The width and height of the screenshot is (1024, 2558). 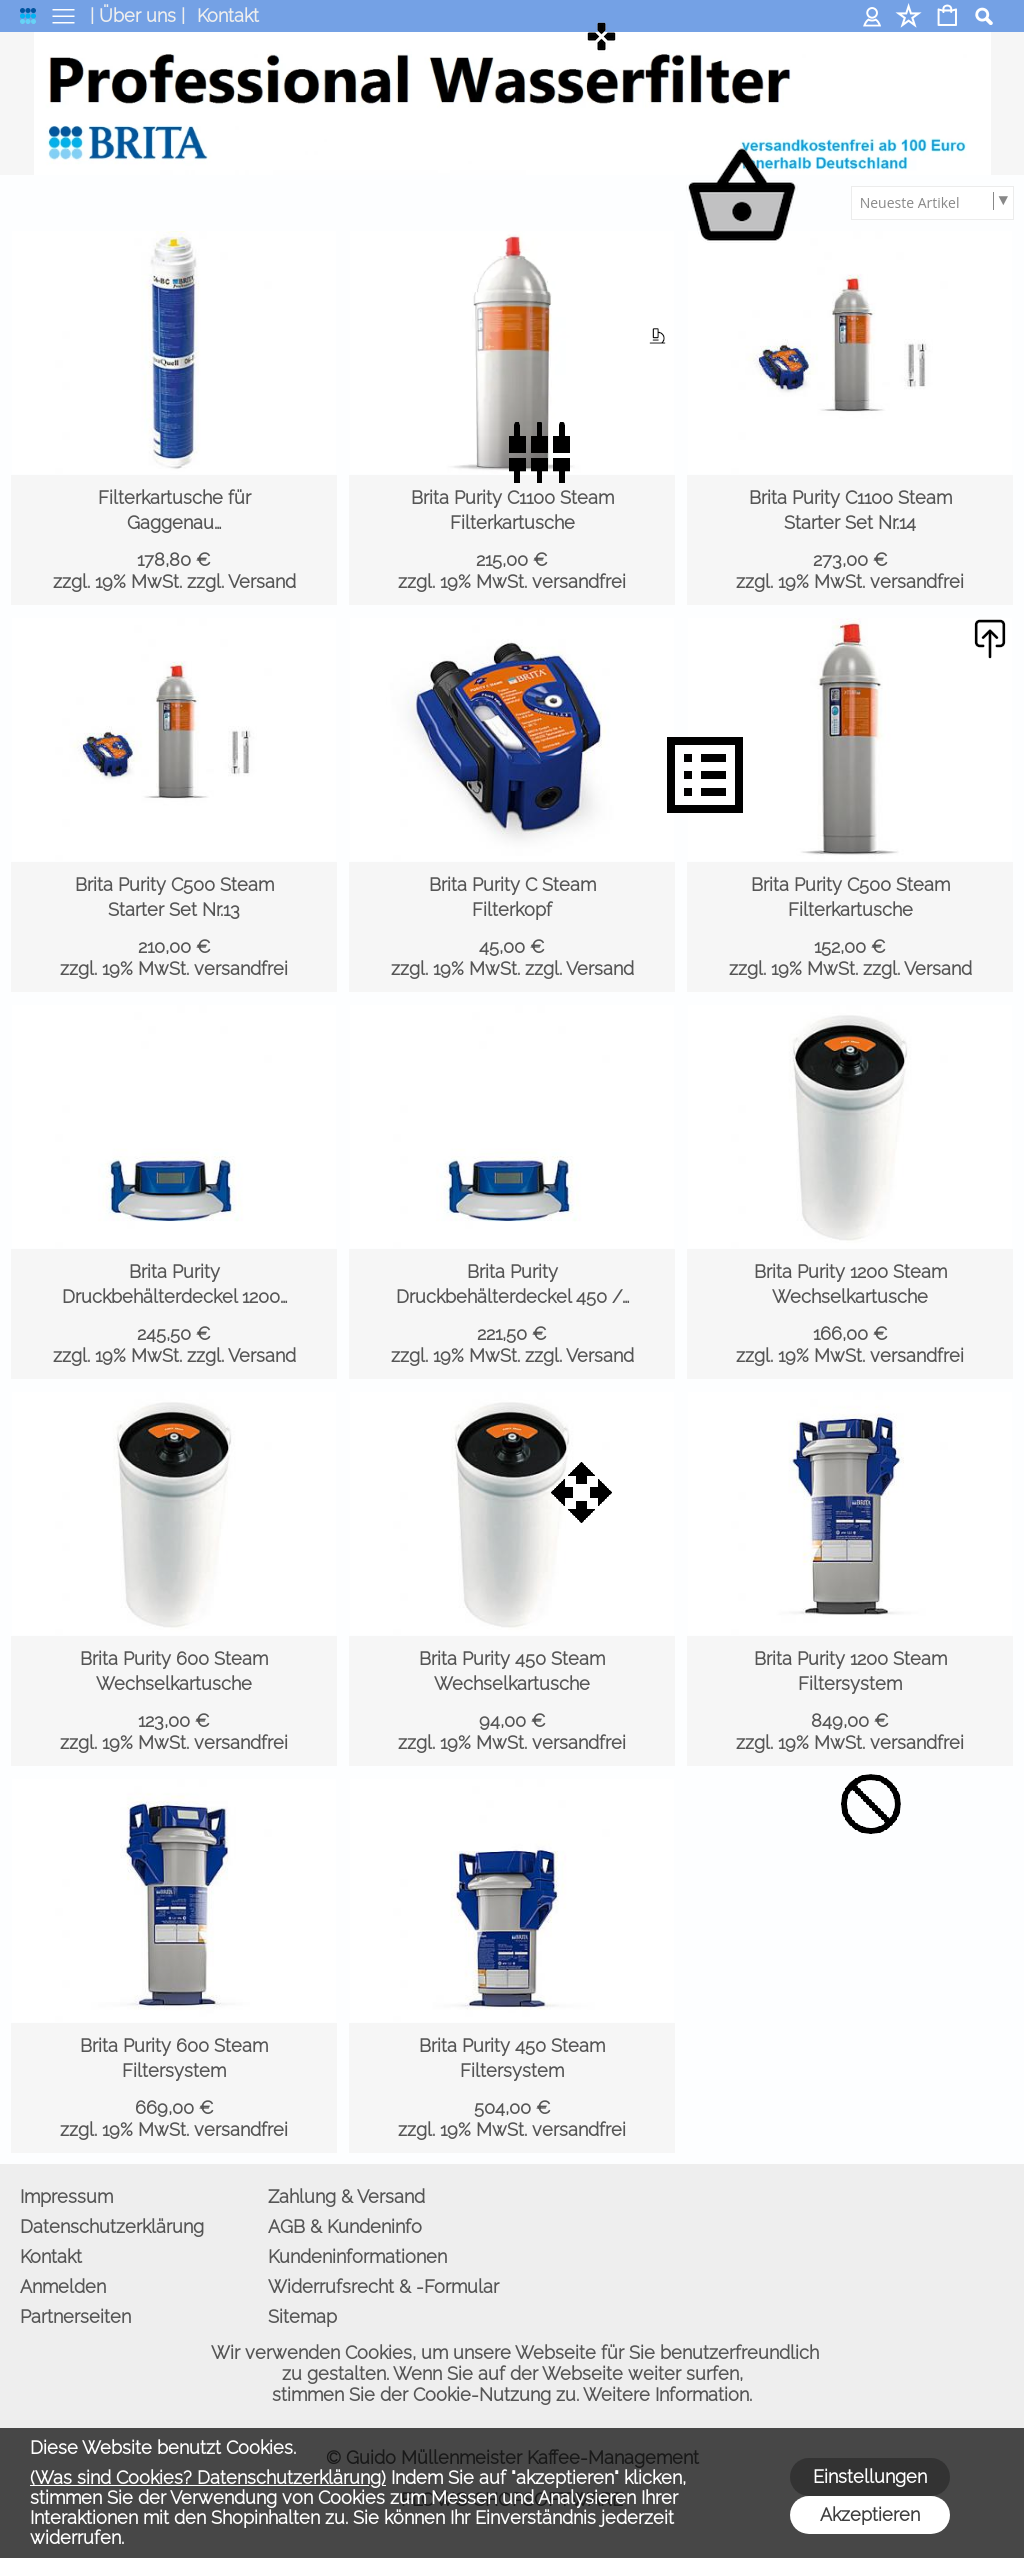 What do you see at coordinates (871, 1804) in the screenshot?
I see `mark content as not interested` at bounding box center [871, 1804].